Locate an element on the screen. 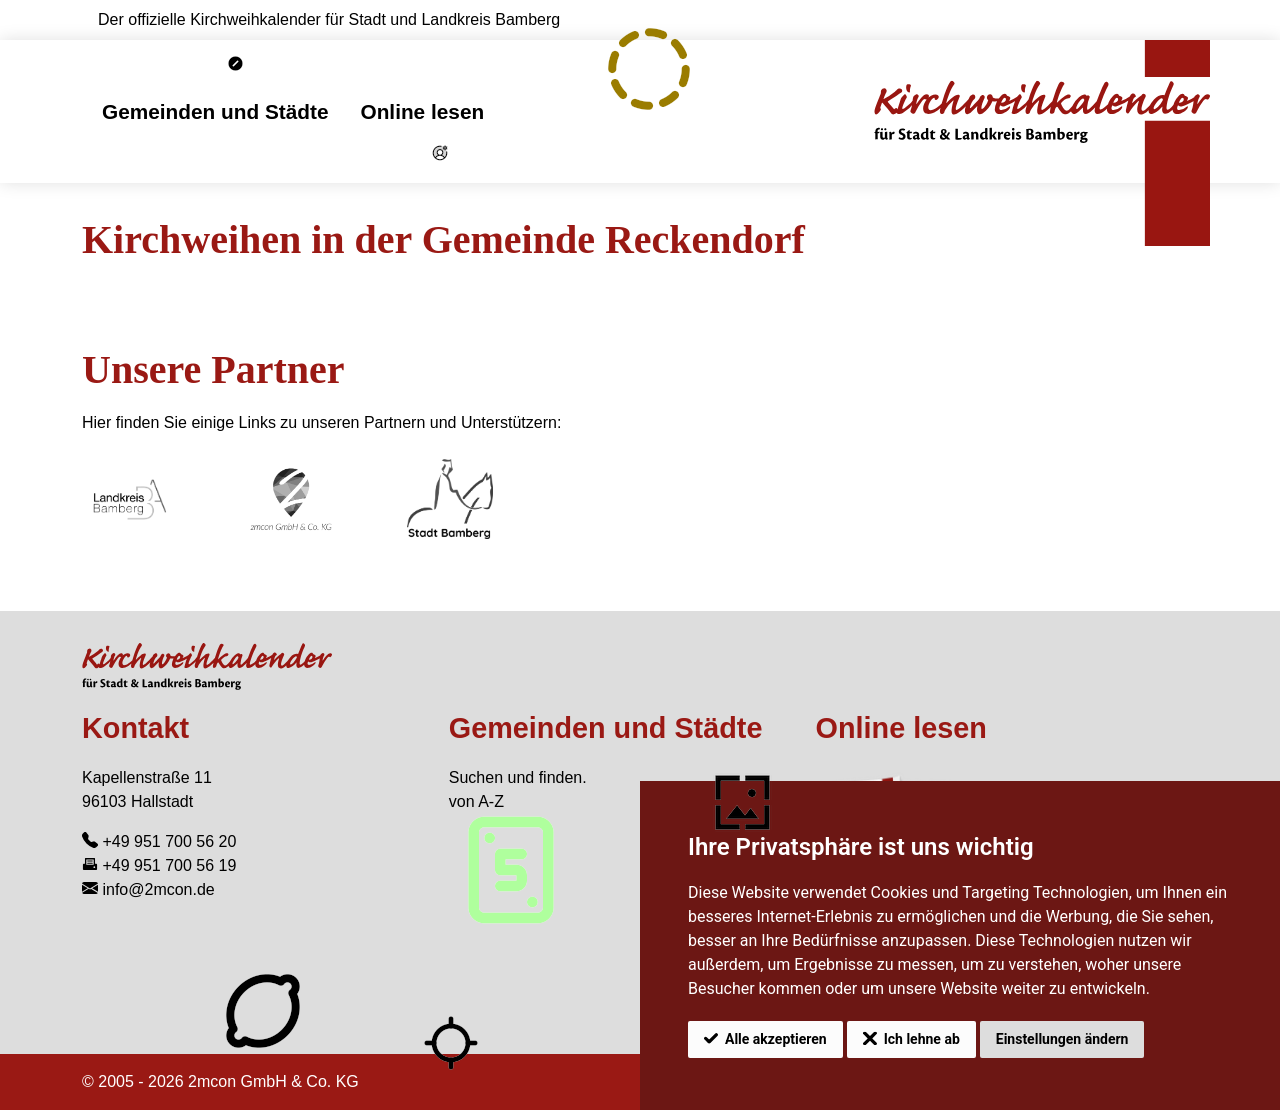 The width and height of the screenshot is (1280, 1110). indicates loading or processing in progress is located at coordinates (649, 69).